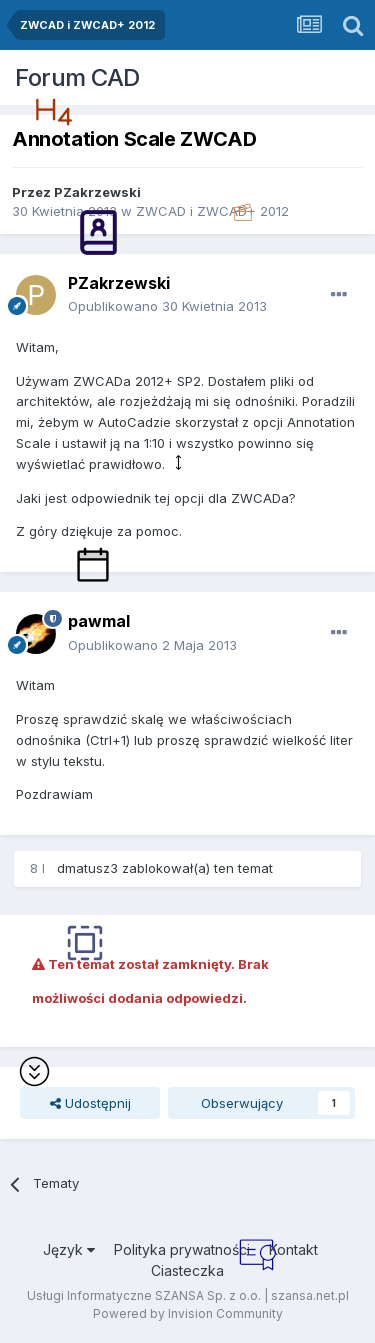  Describe the element at coordinates (243, 213) in the screenshot. I see `access video or movie content` at that location.